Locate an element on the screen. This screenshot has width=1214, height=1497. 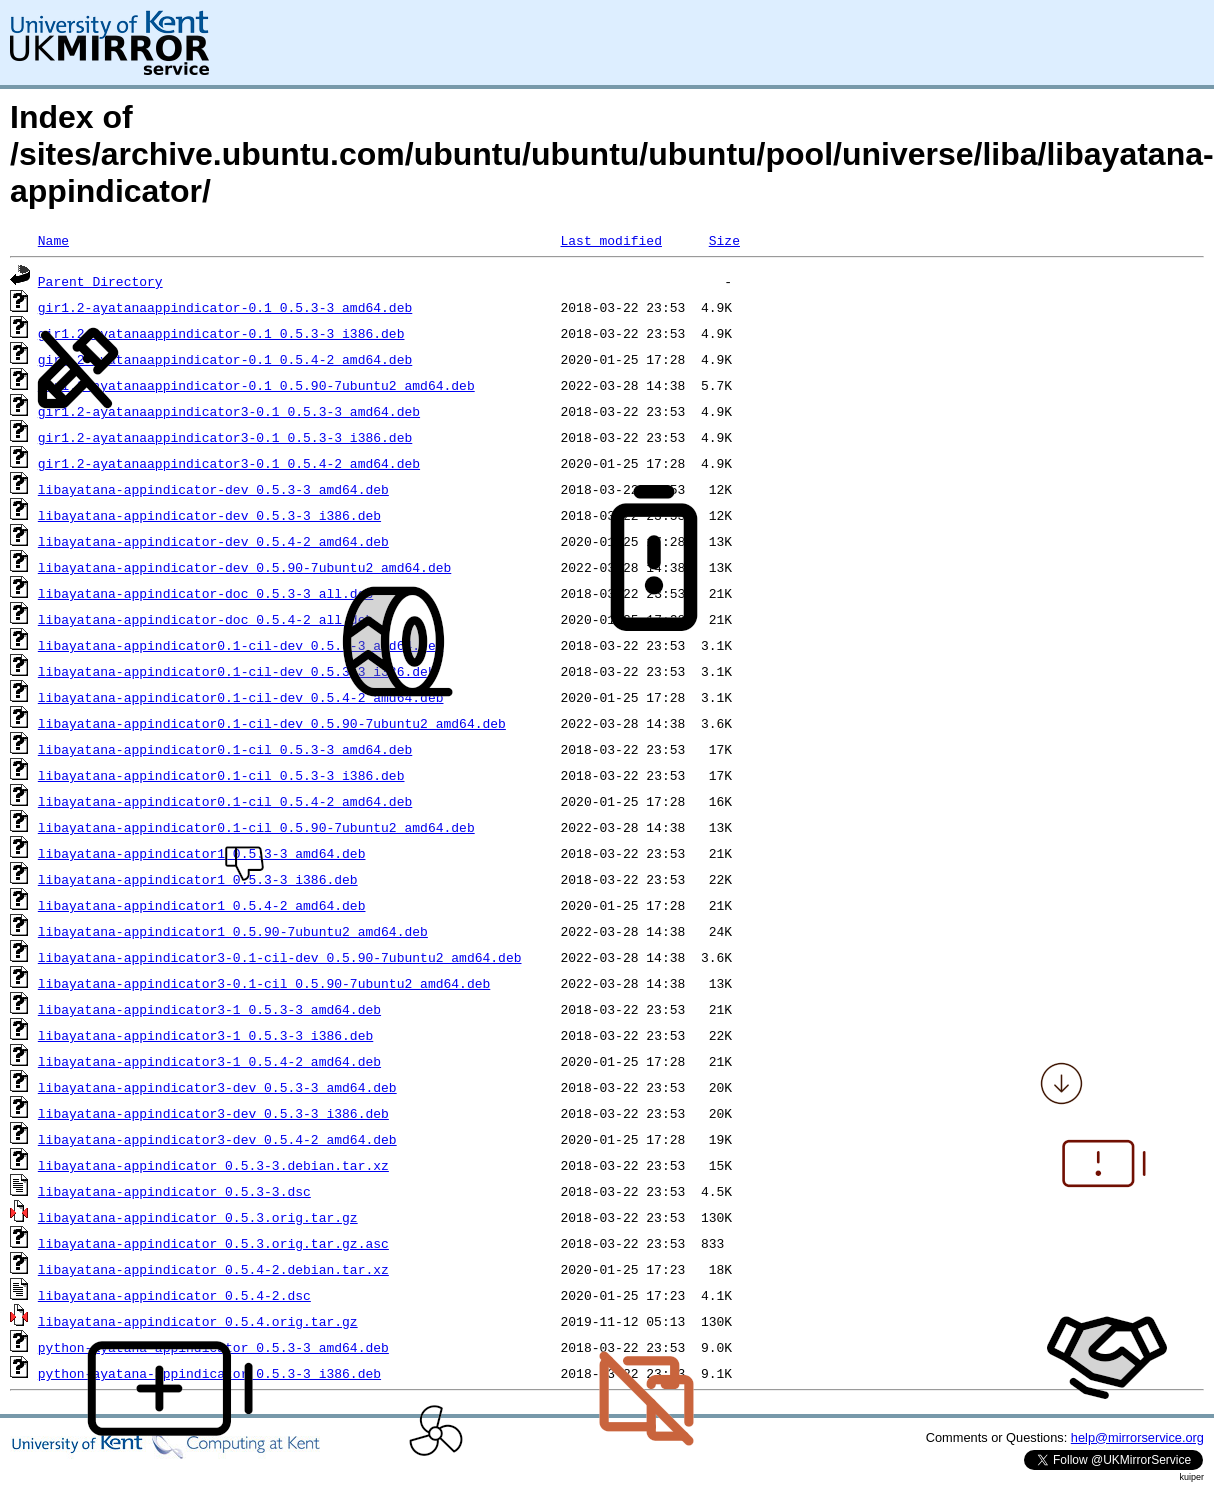
download file or content is located at coordinates (1061, 1083).